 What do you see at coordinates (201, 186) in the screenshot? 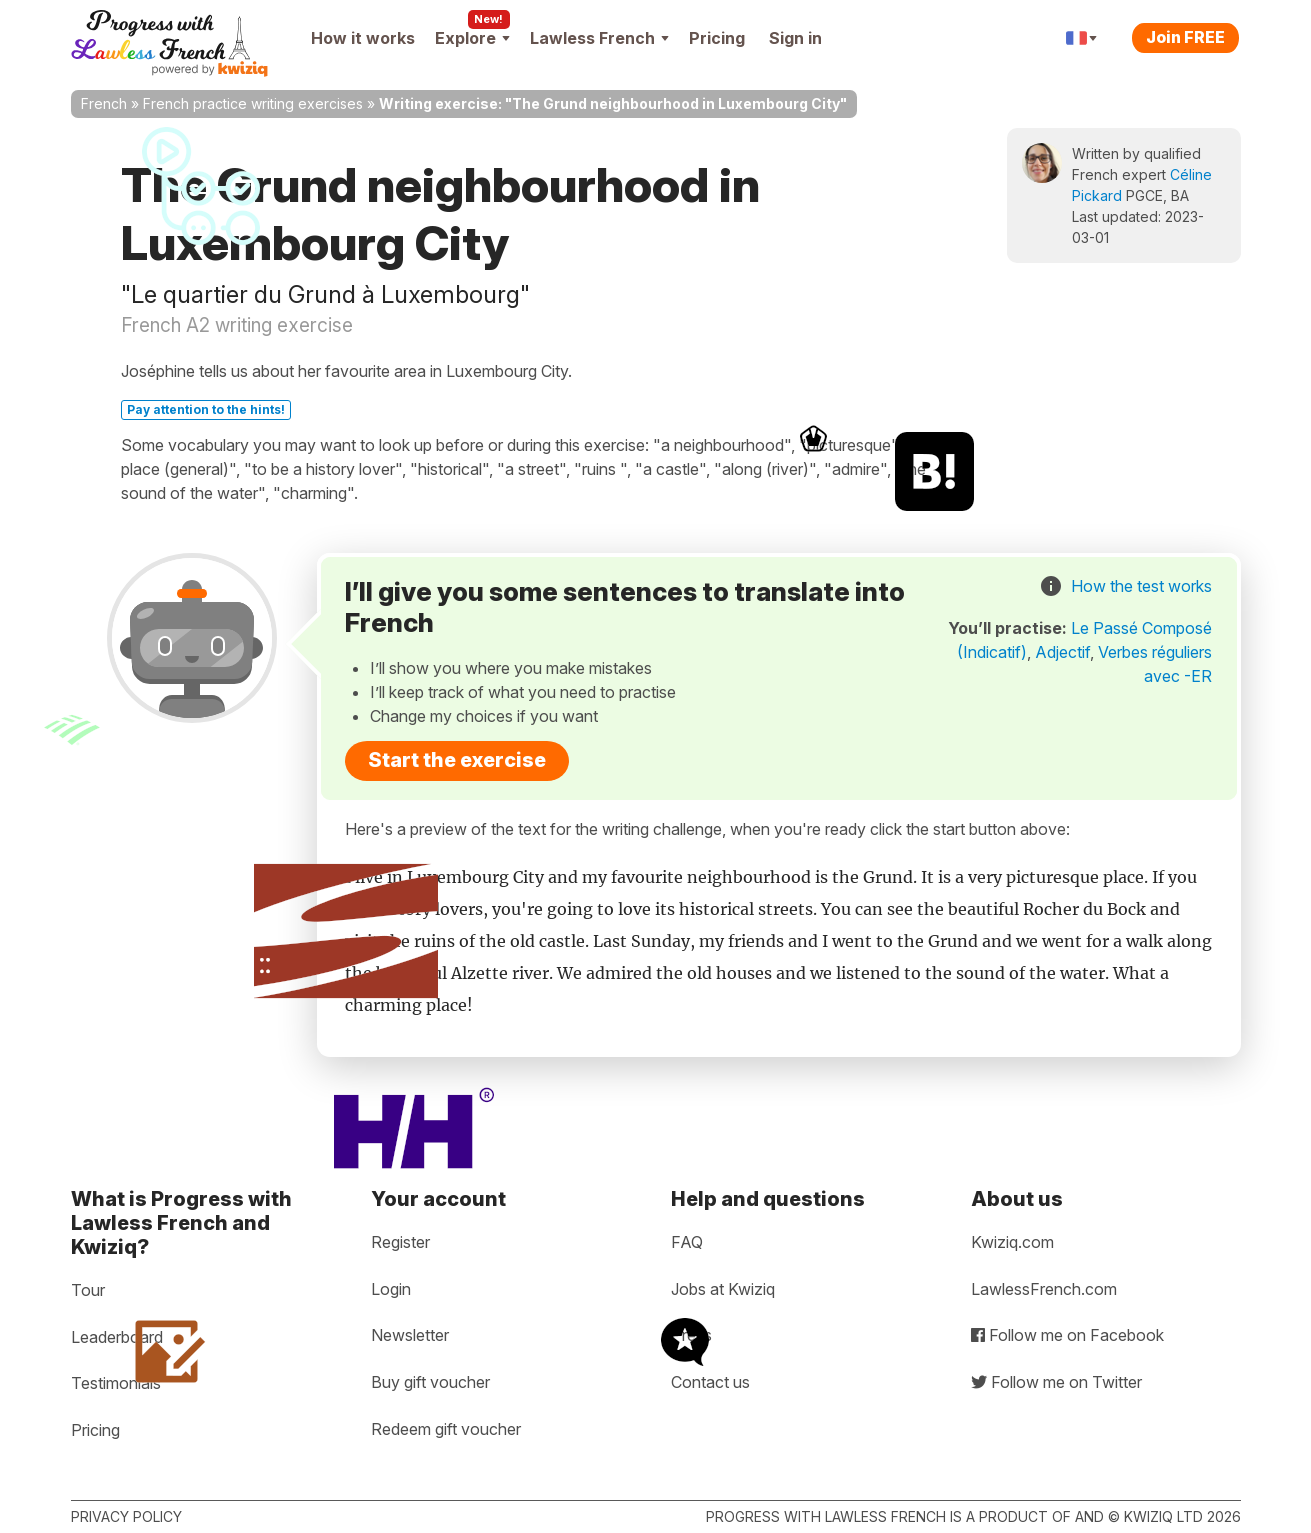
I see `github actions workflow automation logo` at bounding box center [201, 186].